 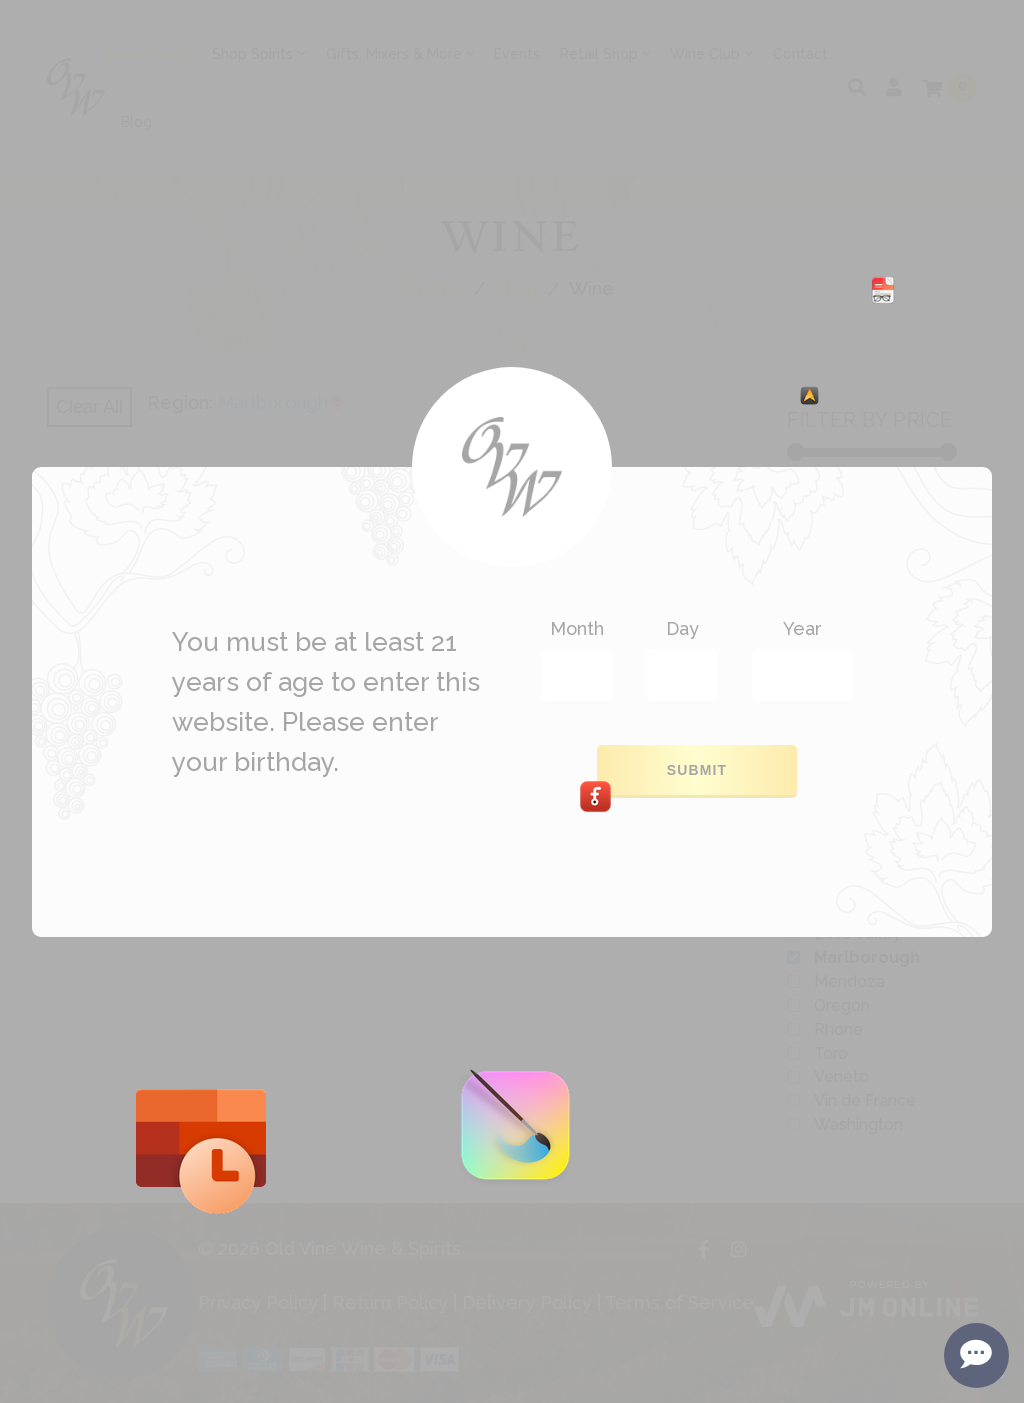 I want to click on open fritzing electronics design application, so click(x=595, y=796).